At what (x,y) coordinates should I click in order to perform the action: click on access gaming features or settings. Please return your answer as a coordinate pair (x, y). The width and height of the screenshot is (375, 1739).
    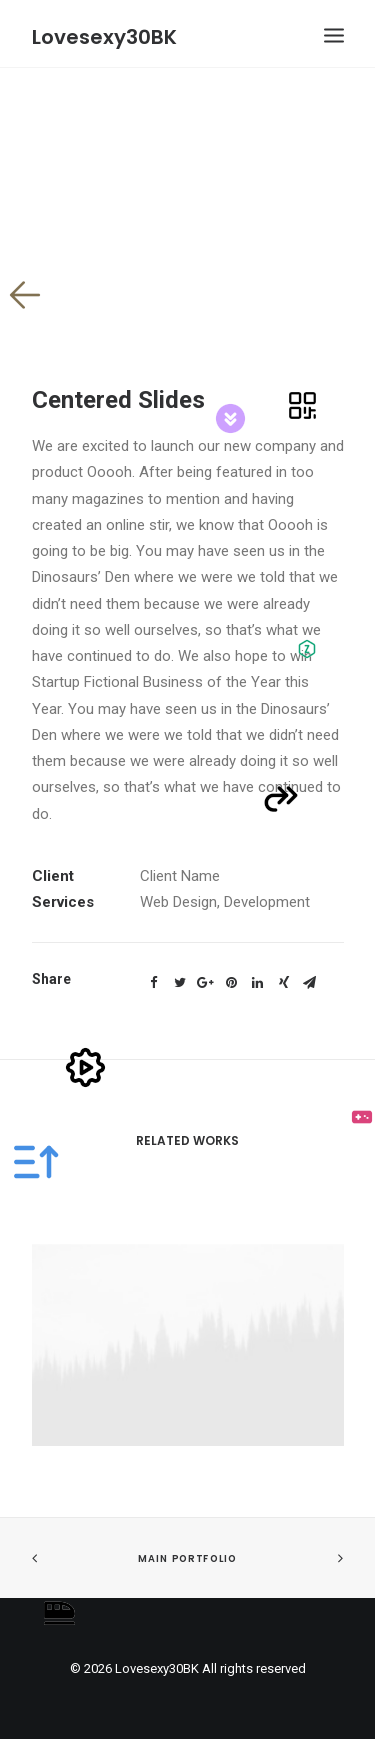
    Looking at the image, I should click on (362, 1117).